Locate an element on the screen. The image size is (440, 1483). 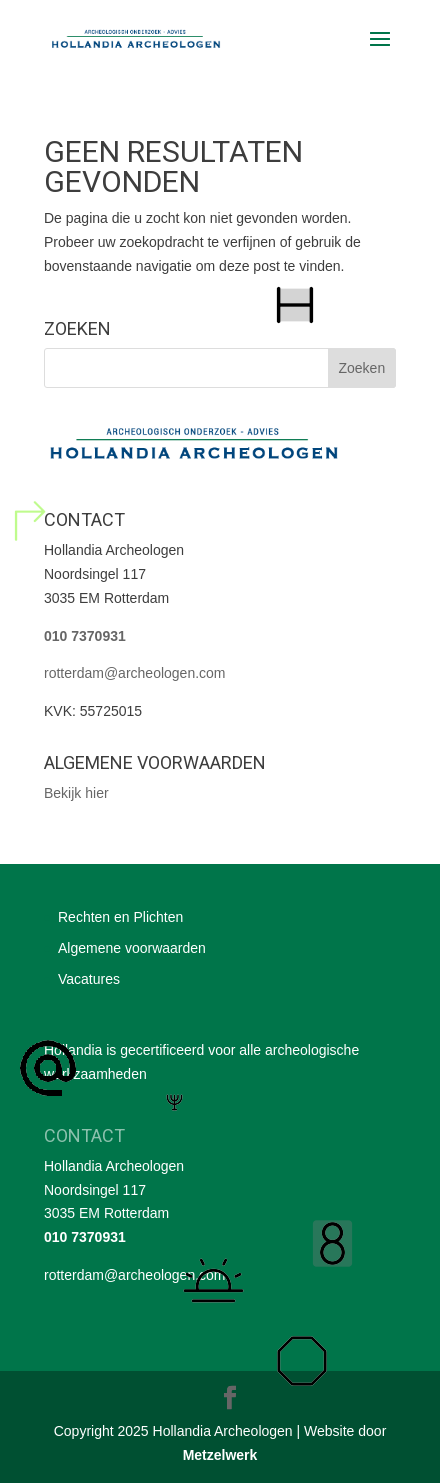
reply to a message is located at coordinates (27, 521).